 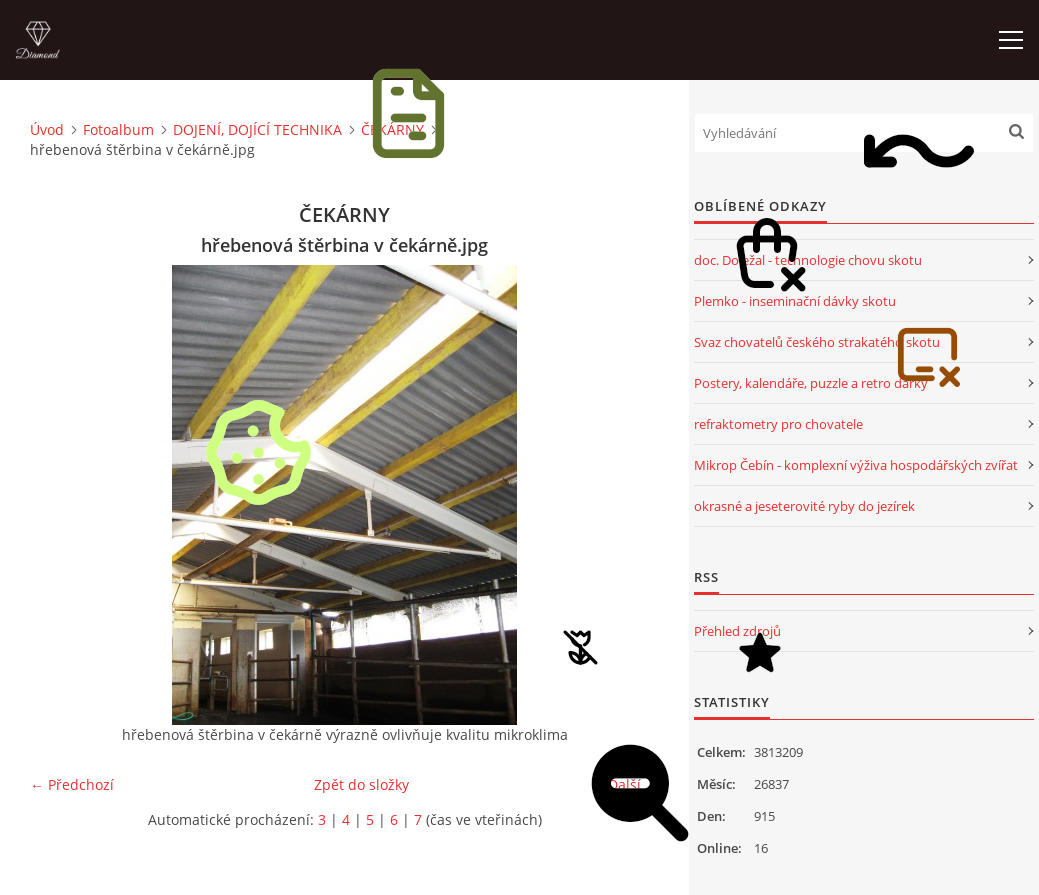 I want to click on manage cookie preferences, so click(x=258, y=452).